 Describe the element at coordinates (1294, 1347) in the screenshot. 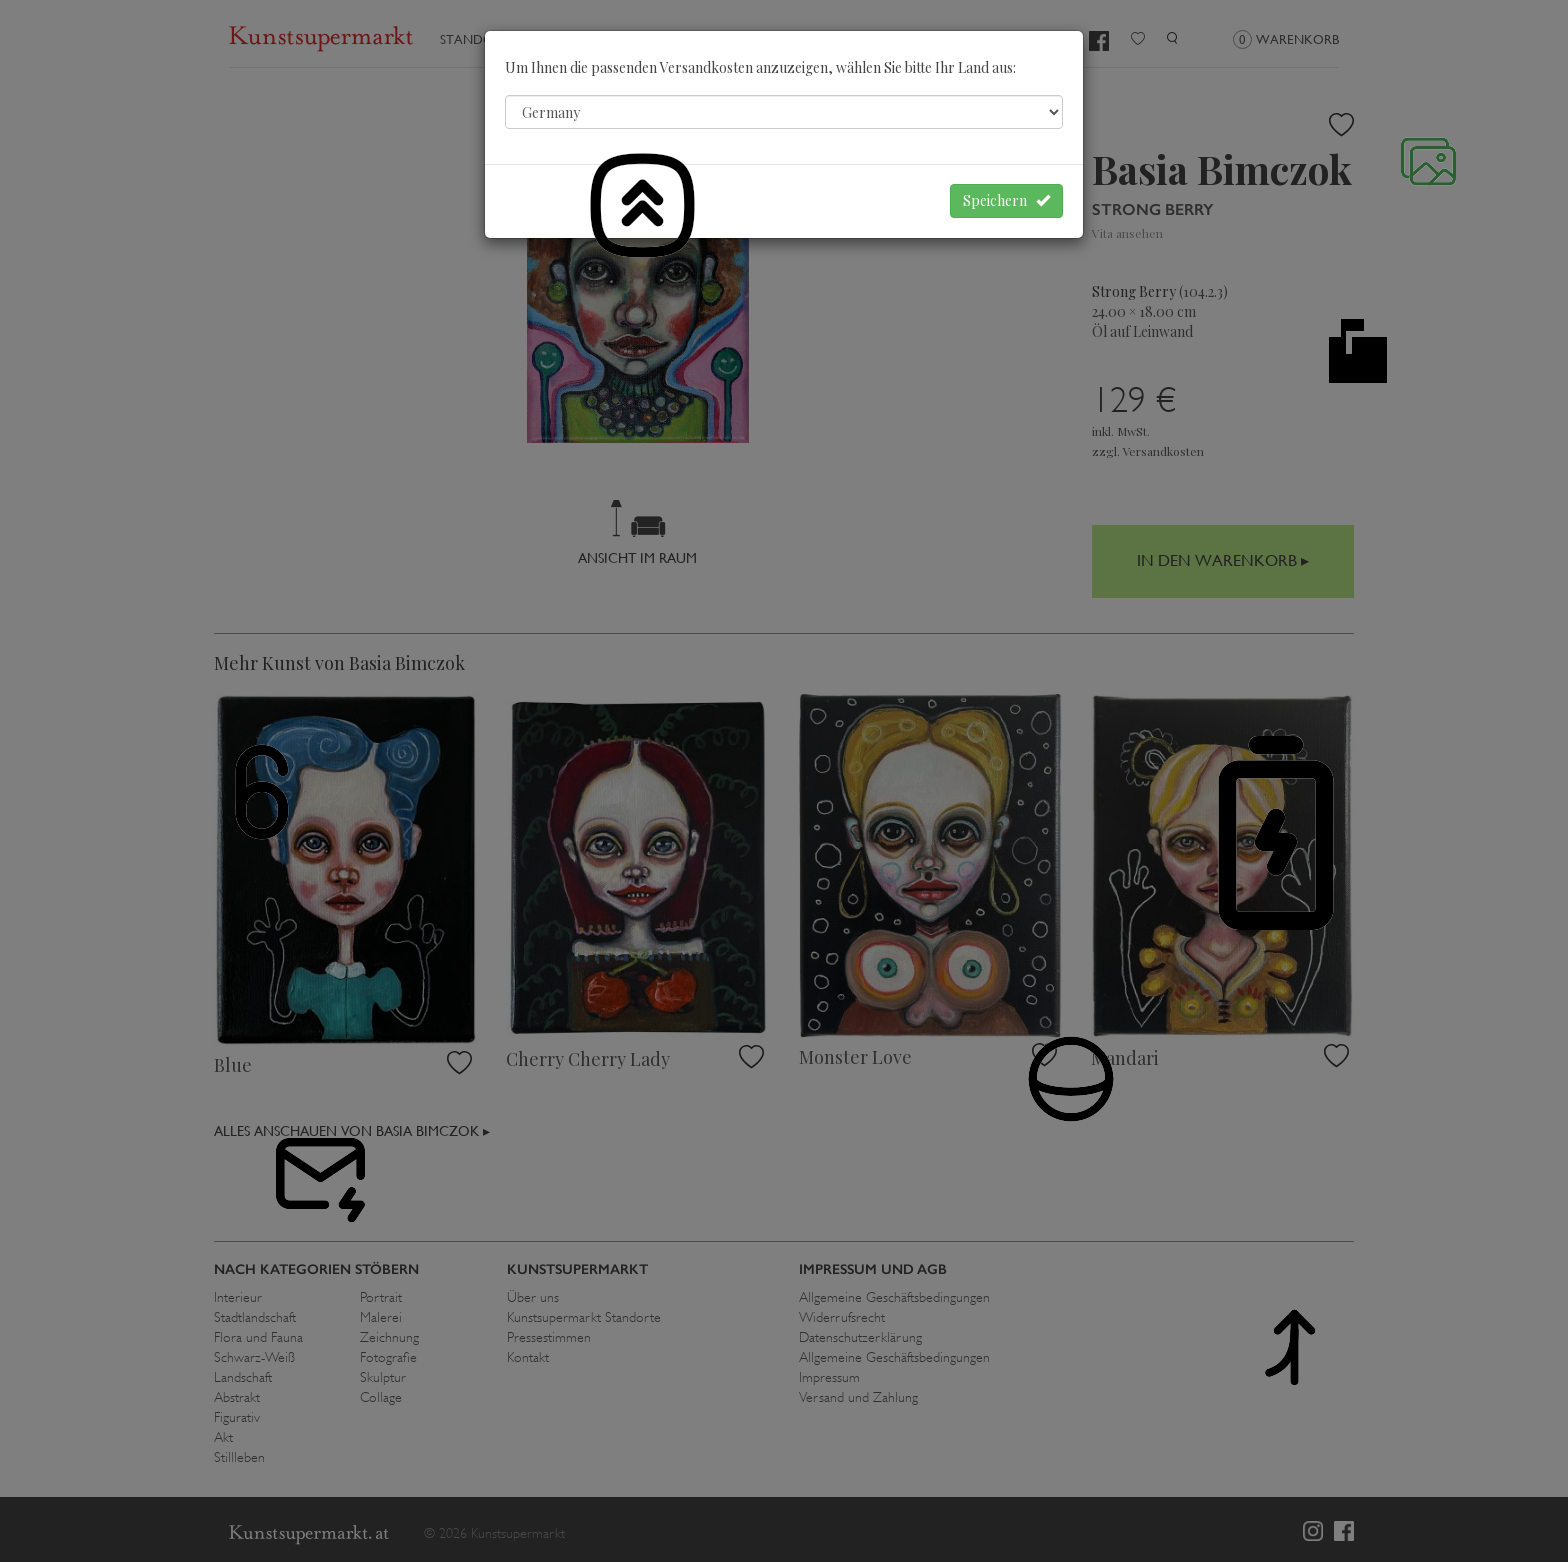

I see `merge content or branches to the left` at that location.